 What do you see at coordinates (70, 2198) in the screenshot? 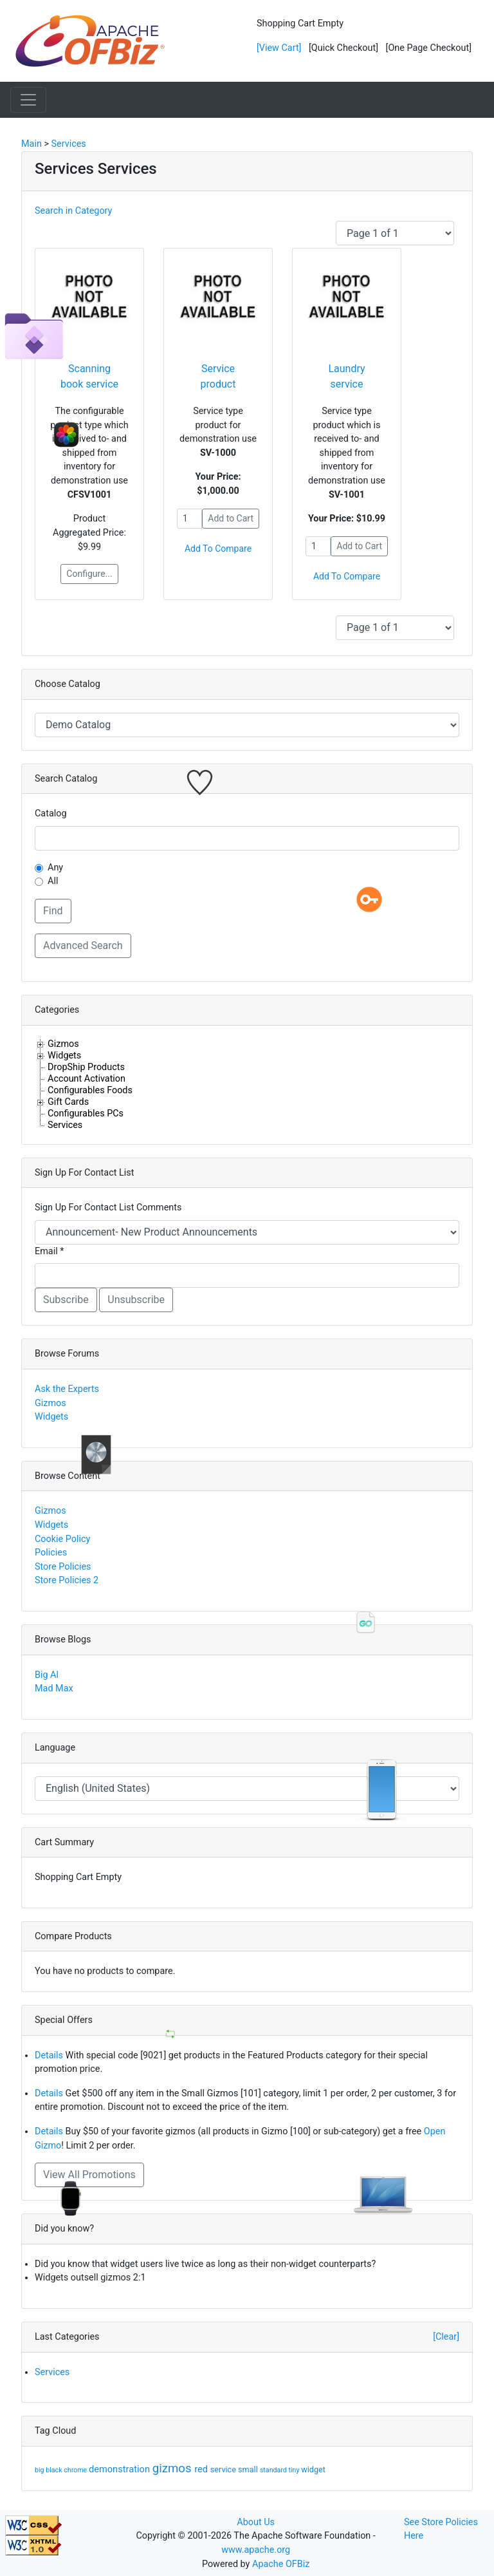
I see `manage your paired Apple Watch SE` at bounding box center [70, 2198].